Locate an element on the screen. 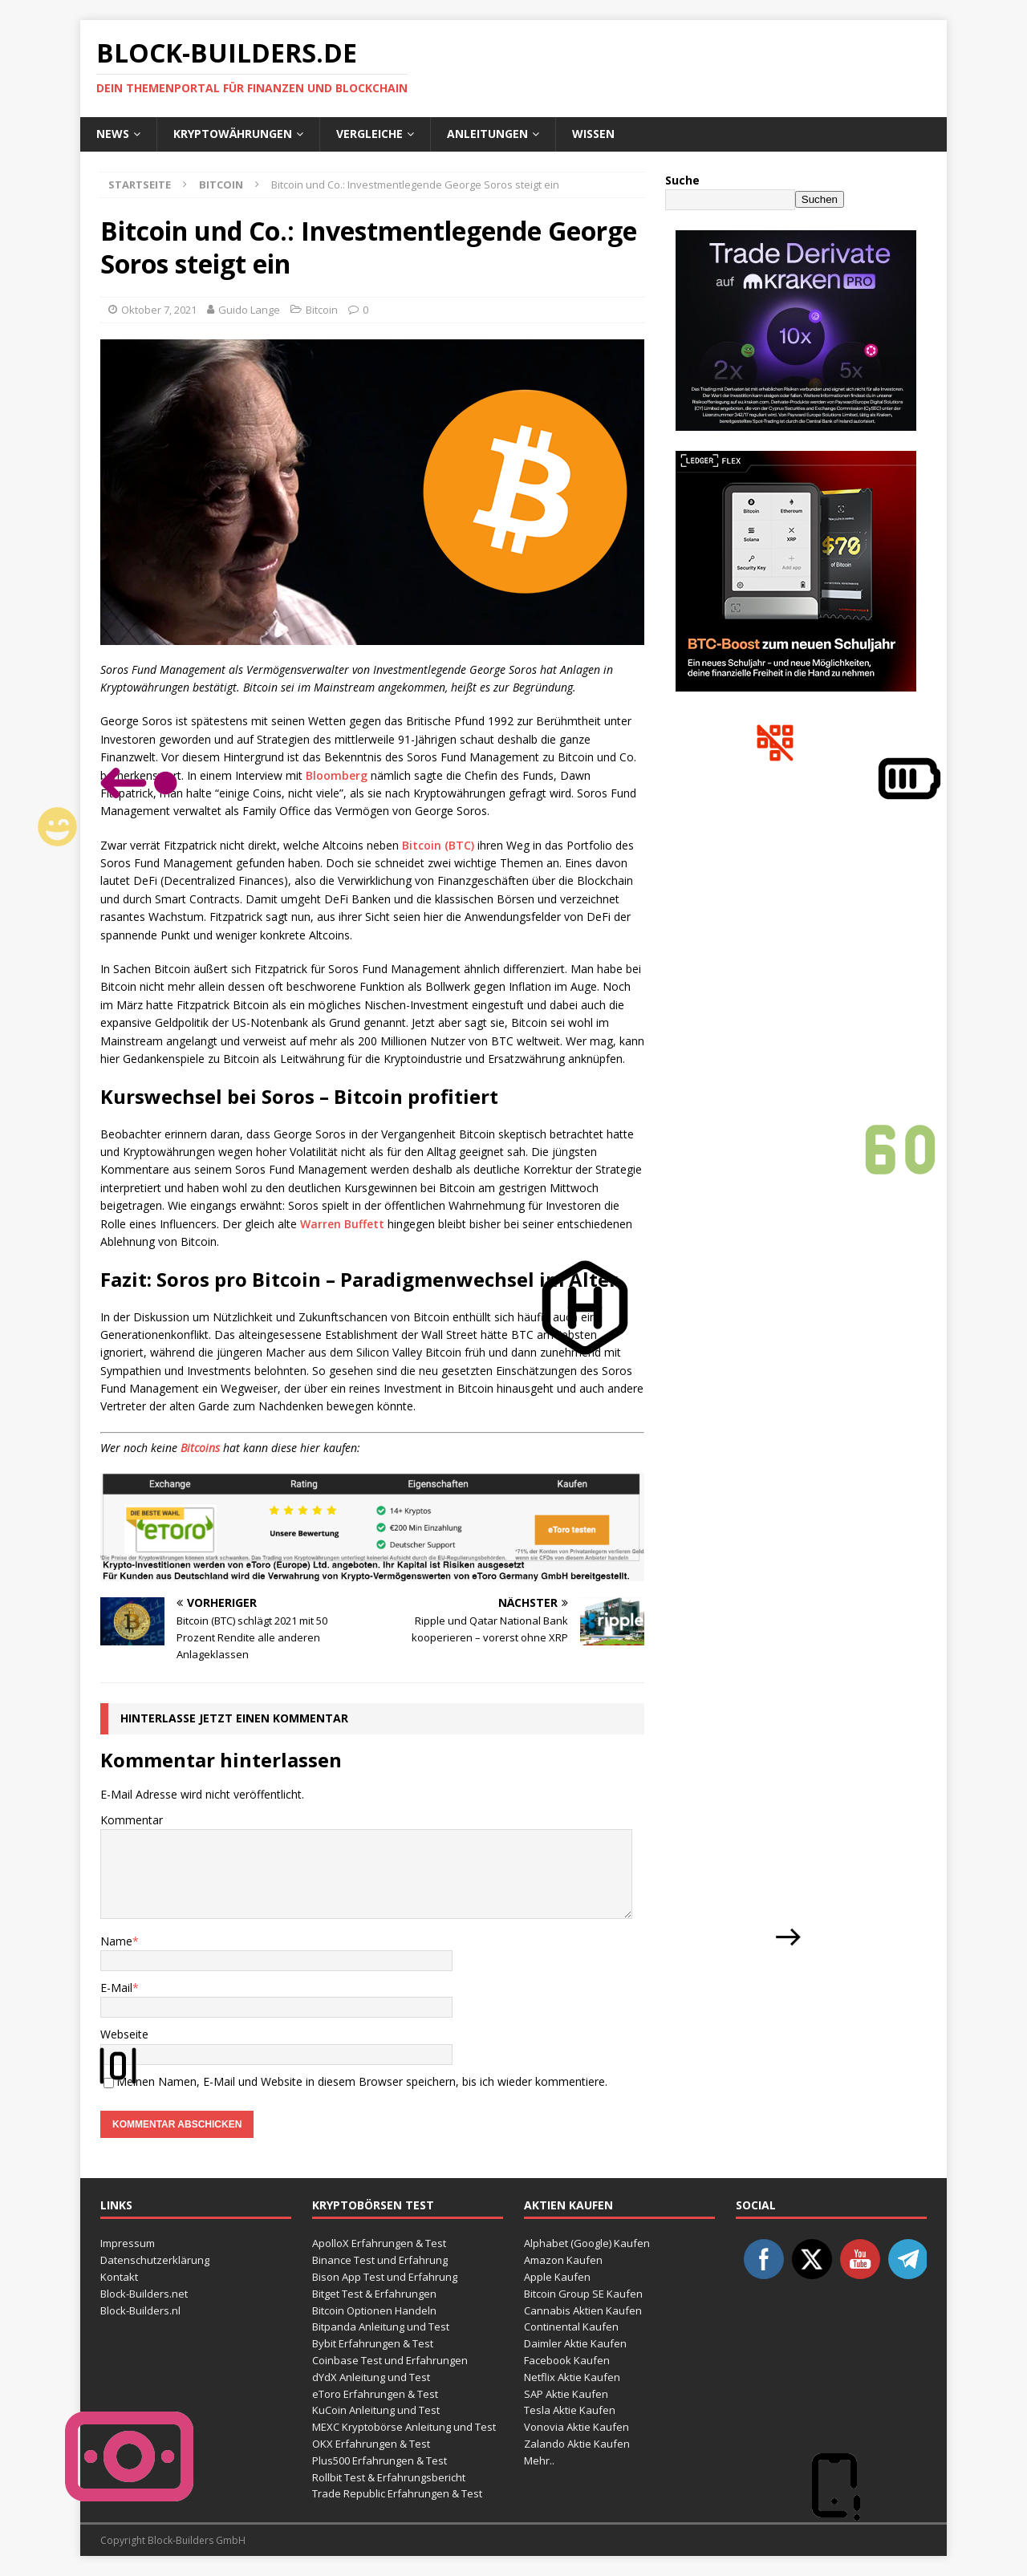 This screenshot has height=2576, width=1027. dialpad is currently disabled is located at coordinates (775, 743).